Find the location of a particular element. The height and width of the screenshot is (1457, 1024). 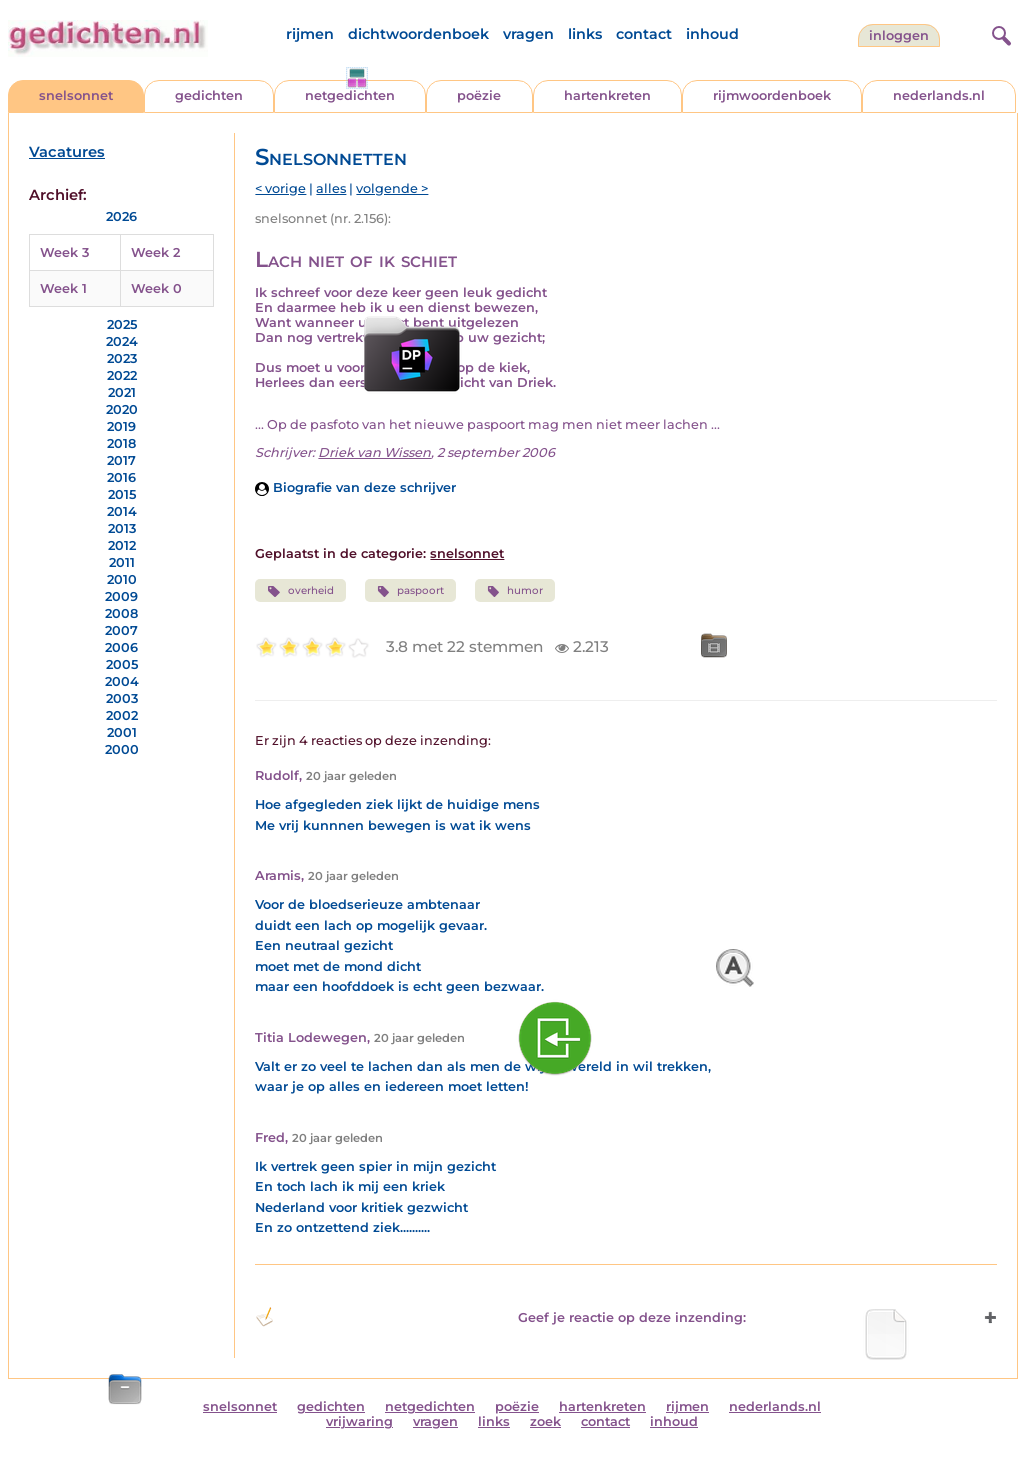

open your videos folder is located at coordinates (714, 645).